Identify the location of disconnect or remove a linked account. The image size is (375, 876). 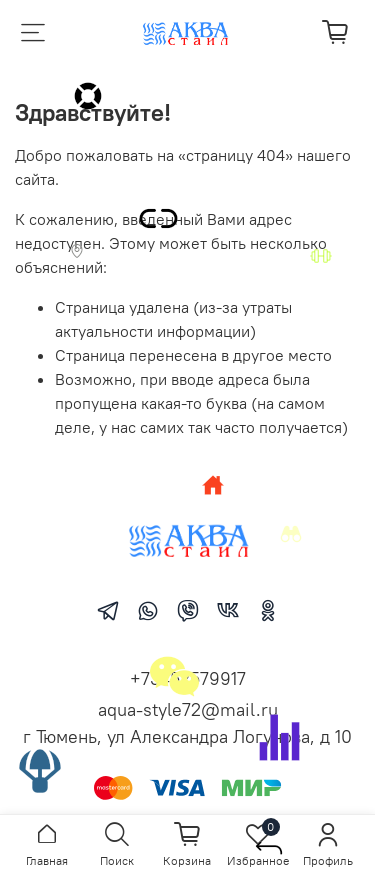
(158, 218).